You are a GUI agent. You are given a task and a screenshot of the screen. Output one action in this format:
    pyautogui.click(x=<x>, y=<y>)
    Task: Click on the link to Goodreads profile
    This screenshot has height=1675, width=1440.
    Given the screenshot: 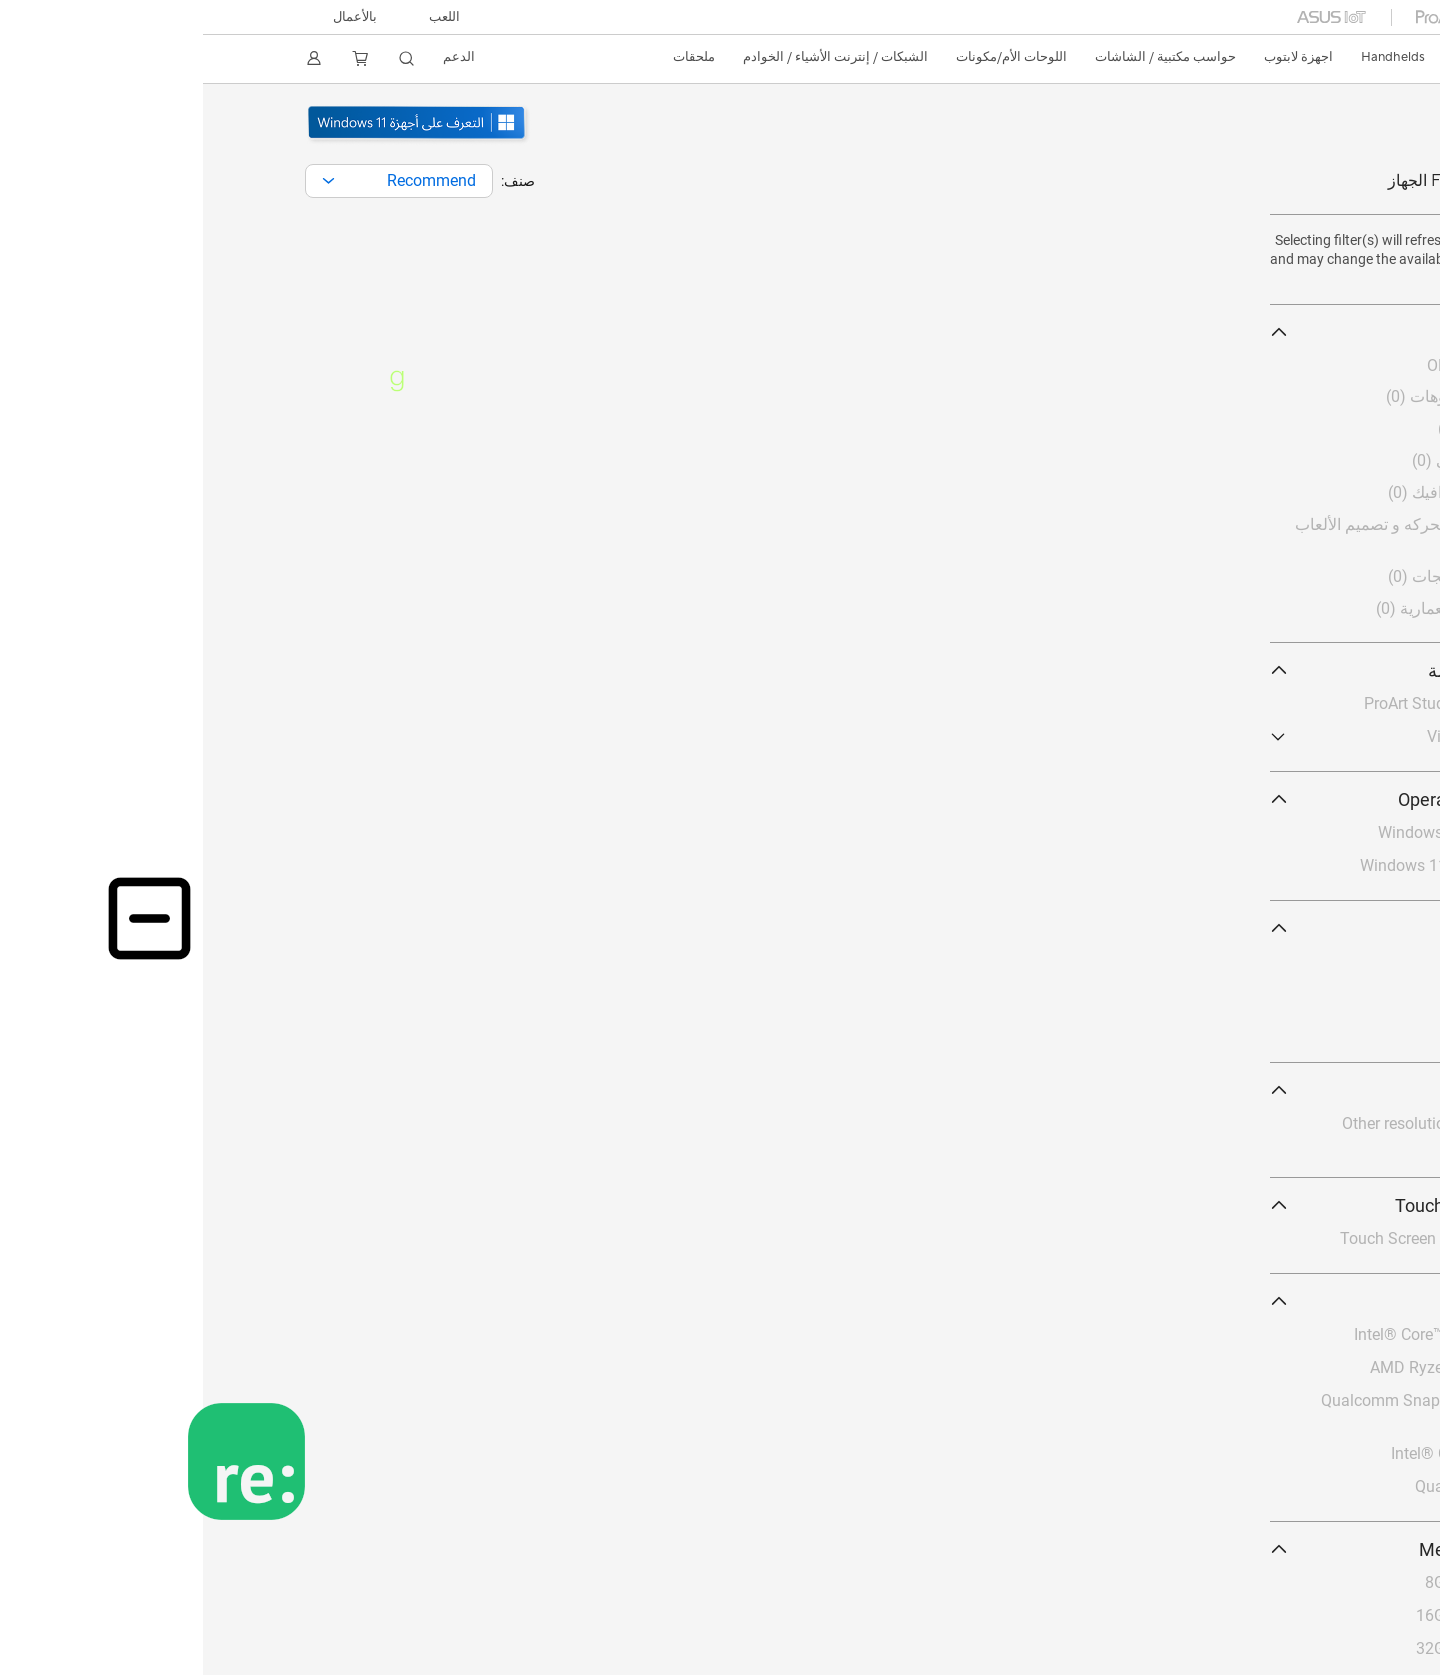 What is the action you would take?
    pyautogui.click(x=397, y=381)
    